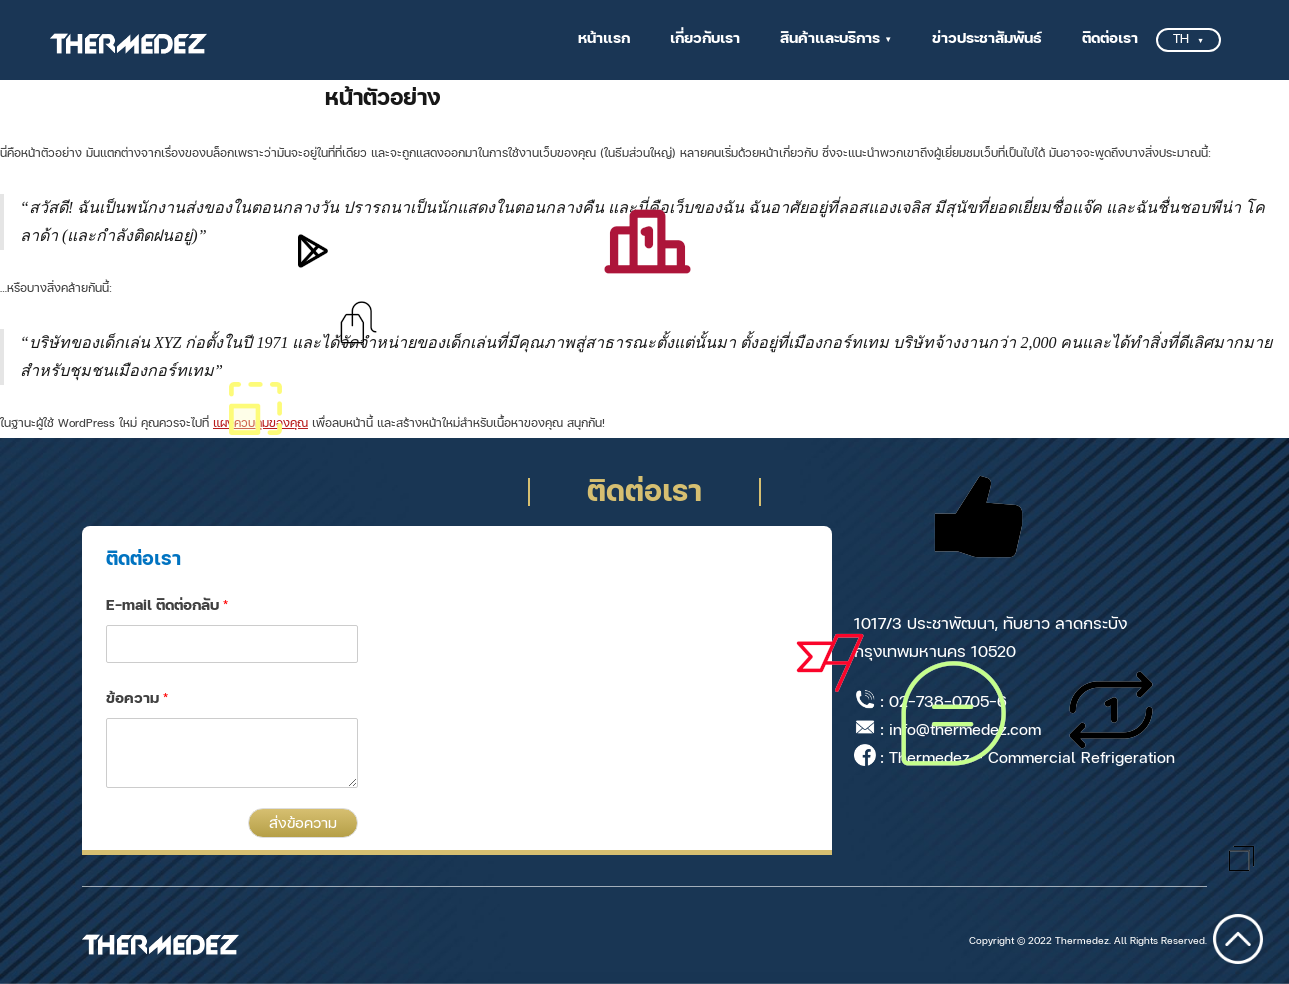  I want to click on copy to clipboard, so click(1241, 858).